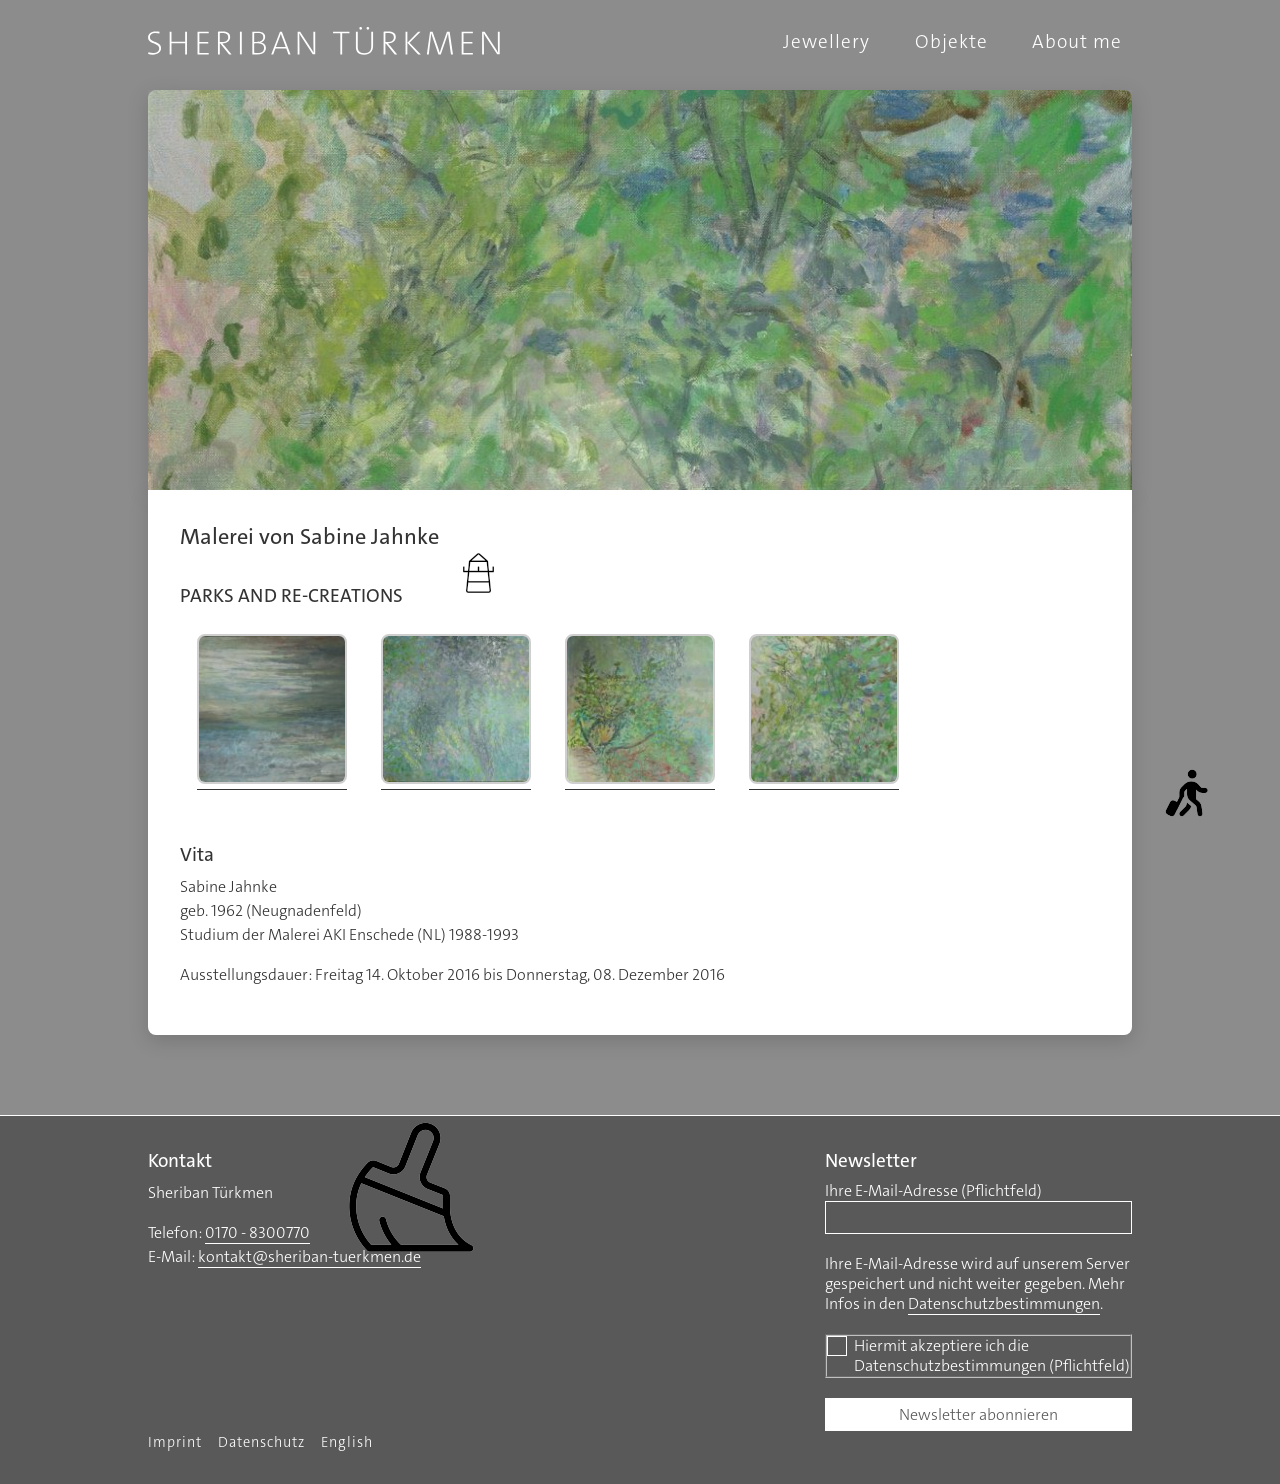 This screenshot has height=1484, width=1280. I want to click on access navigation or guidance features, so click(478, 574).